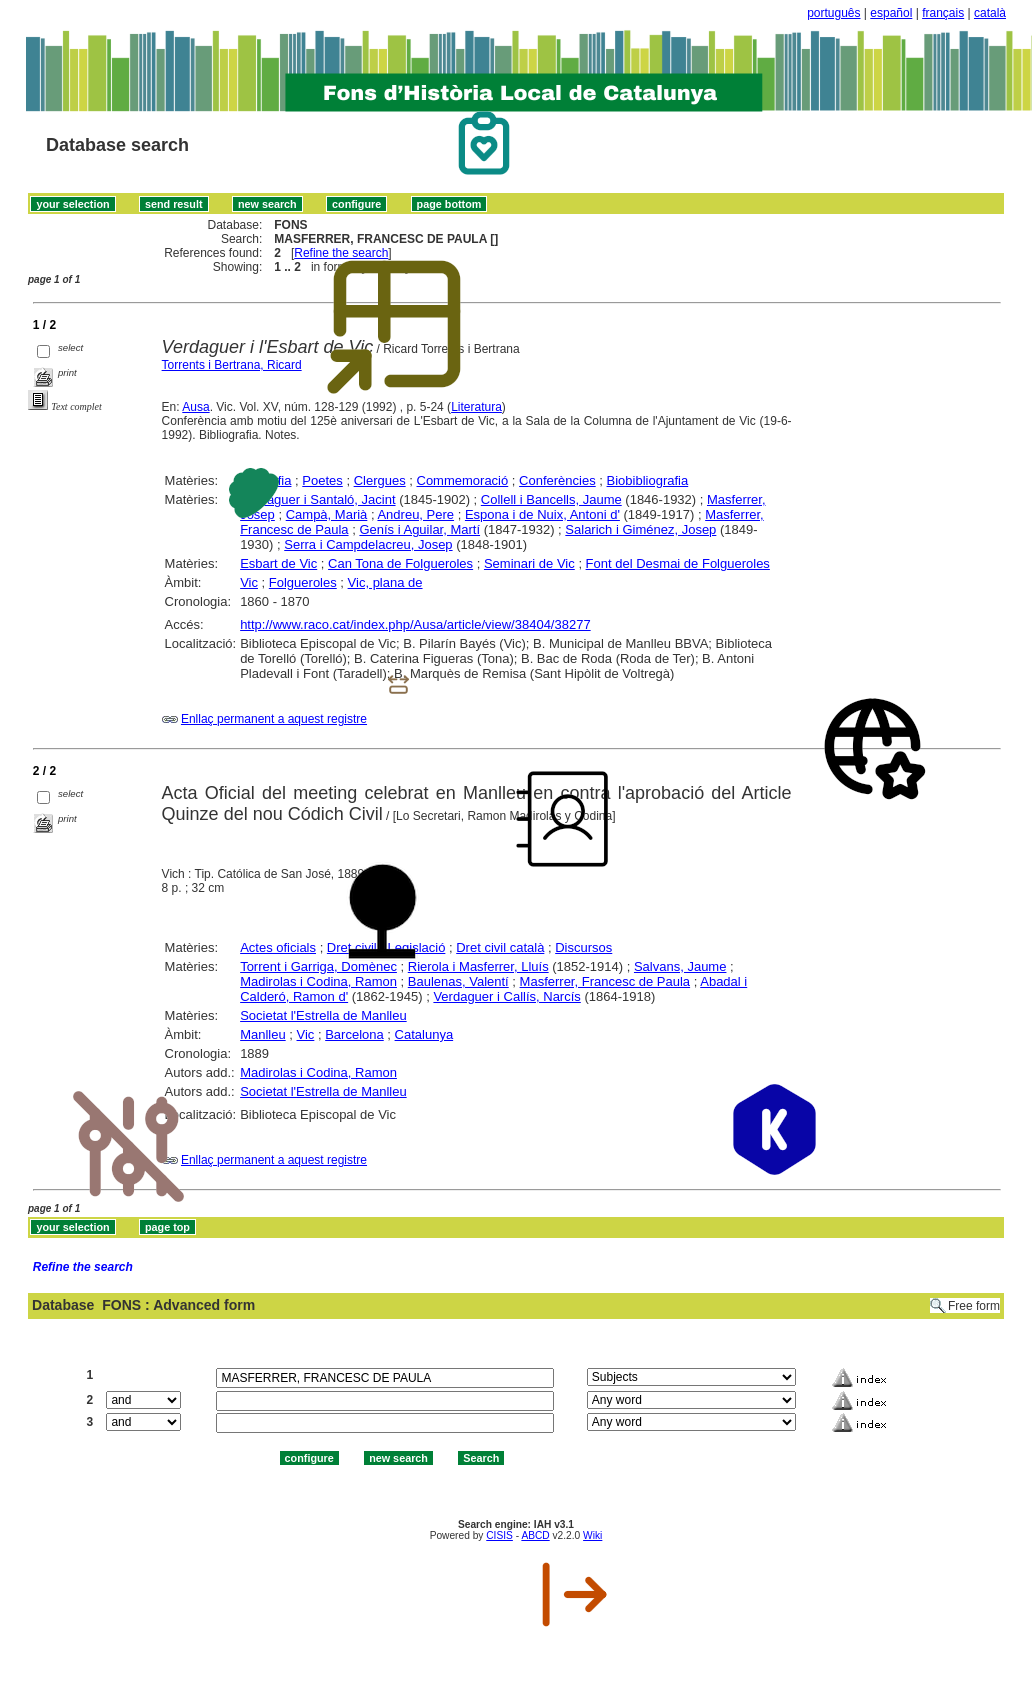 This screenshot has height=1699, width=1032. Describe the element at coordinates (774, 1129) in the screenshot. I see `indicates a keyboard shortcut or hotkey` at that location.